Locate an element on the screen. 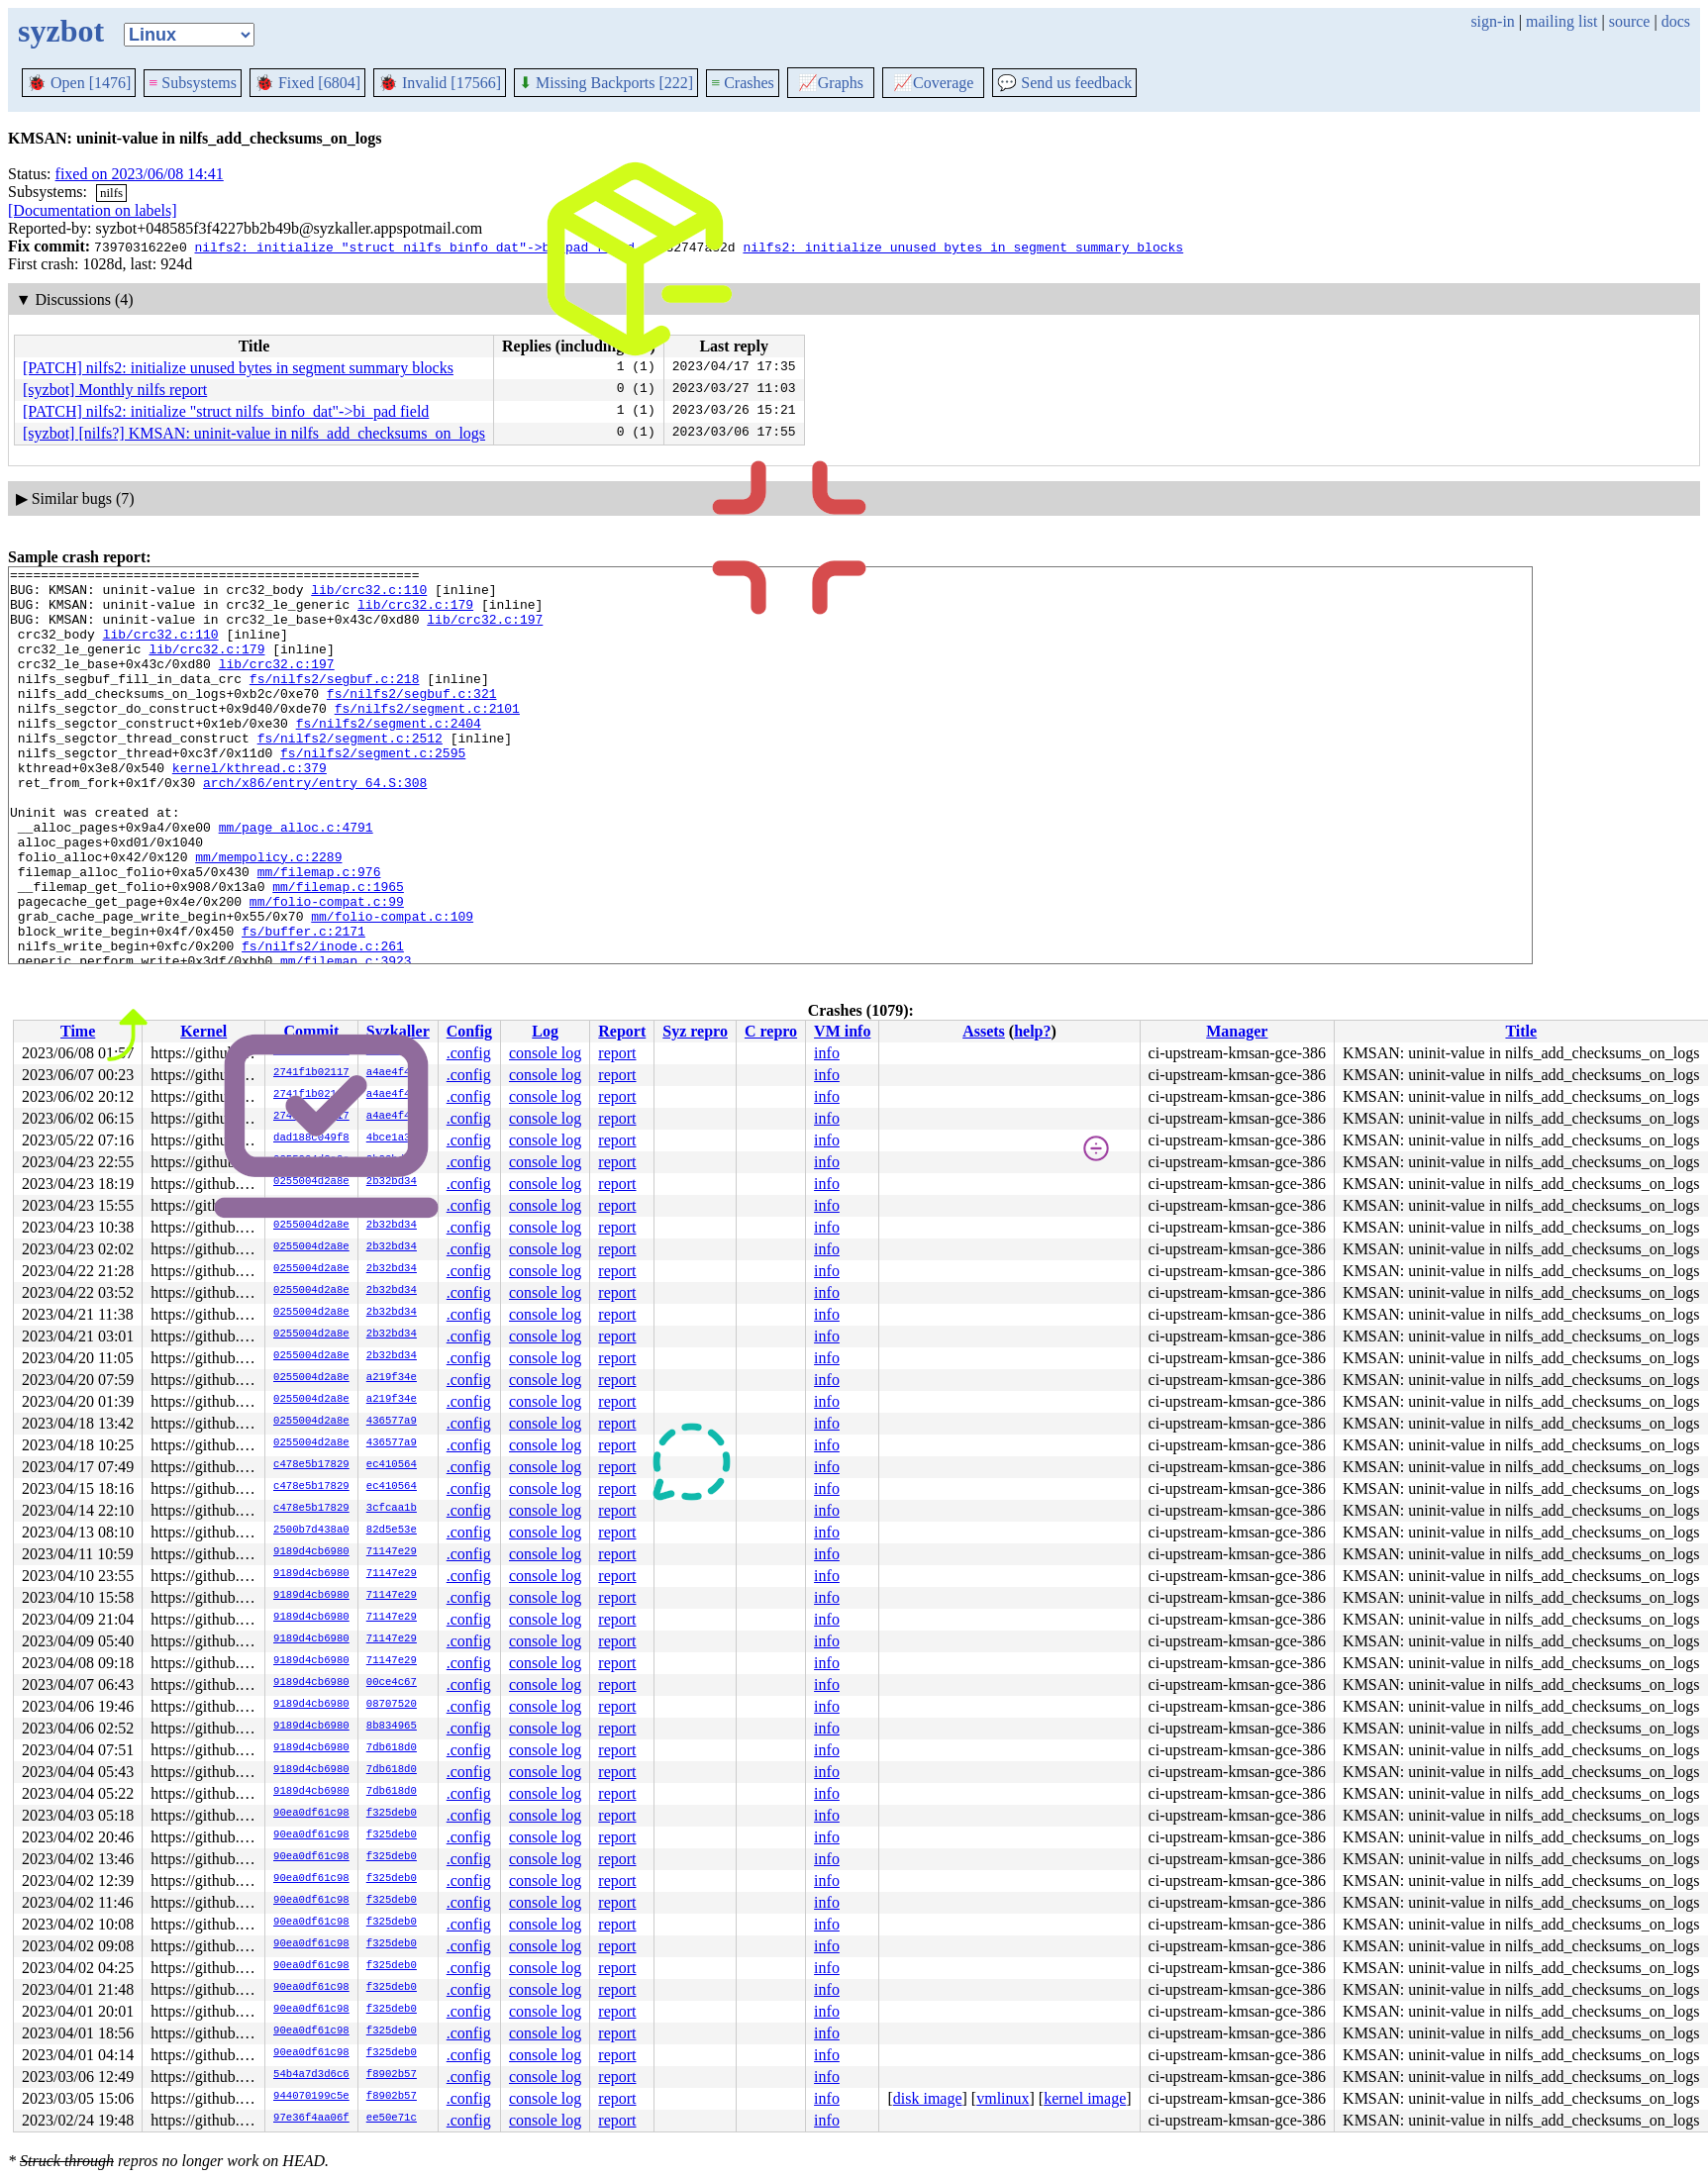  minimize or exit fullscreen mode is located at coordinates (789, 538).